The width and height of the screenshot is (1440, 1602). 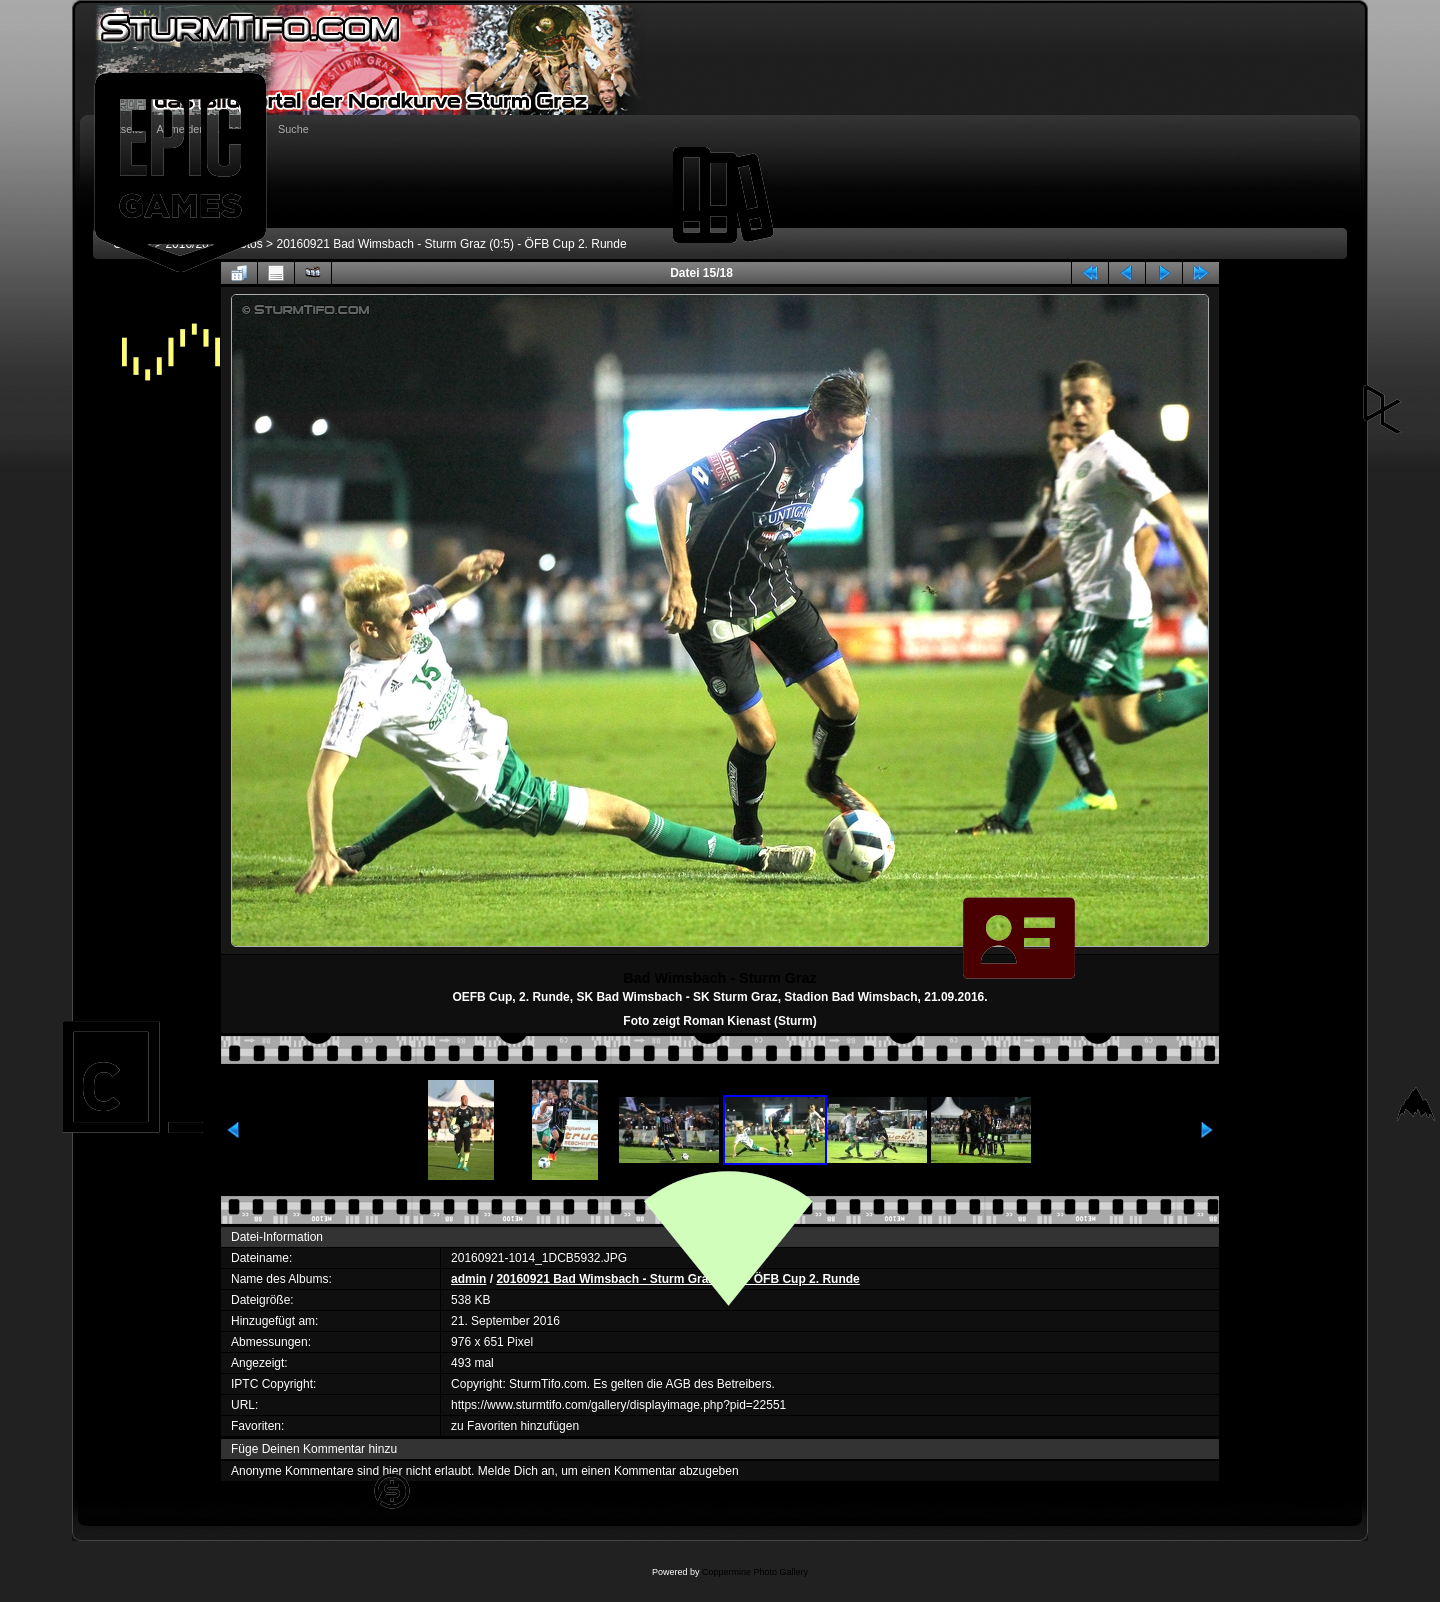 What do you see at coordinates (1382, 409) in the screenshot?
I see `open the DataCamp app` at bounding box center [1382, 409].